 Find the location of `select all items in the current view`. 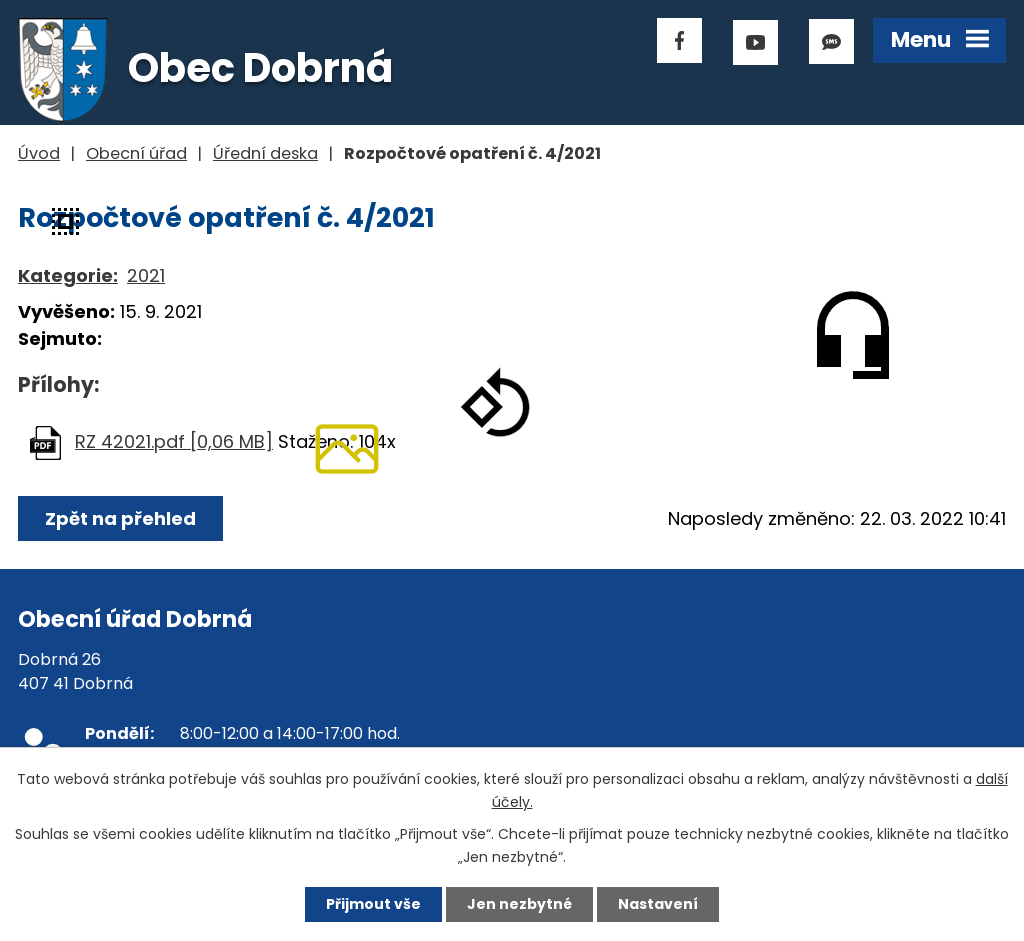

select all items in the current view is located at coordinates (65, 221).